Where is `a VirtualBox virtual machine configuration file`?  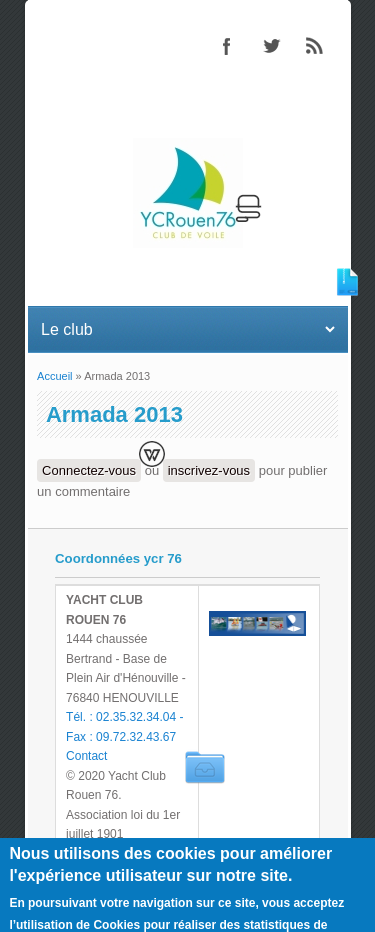 a VirtualBox virtual machine configuration file is located at coordinates (347, 282).